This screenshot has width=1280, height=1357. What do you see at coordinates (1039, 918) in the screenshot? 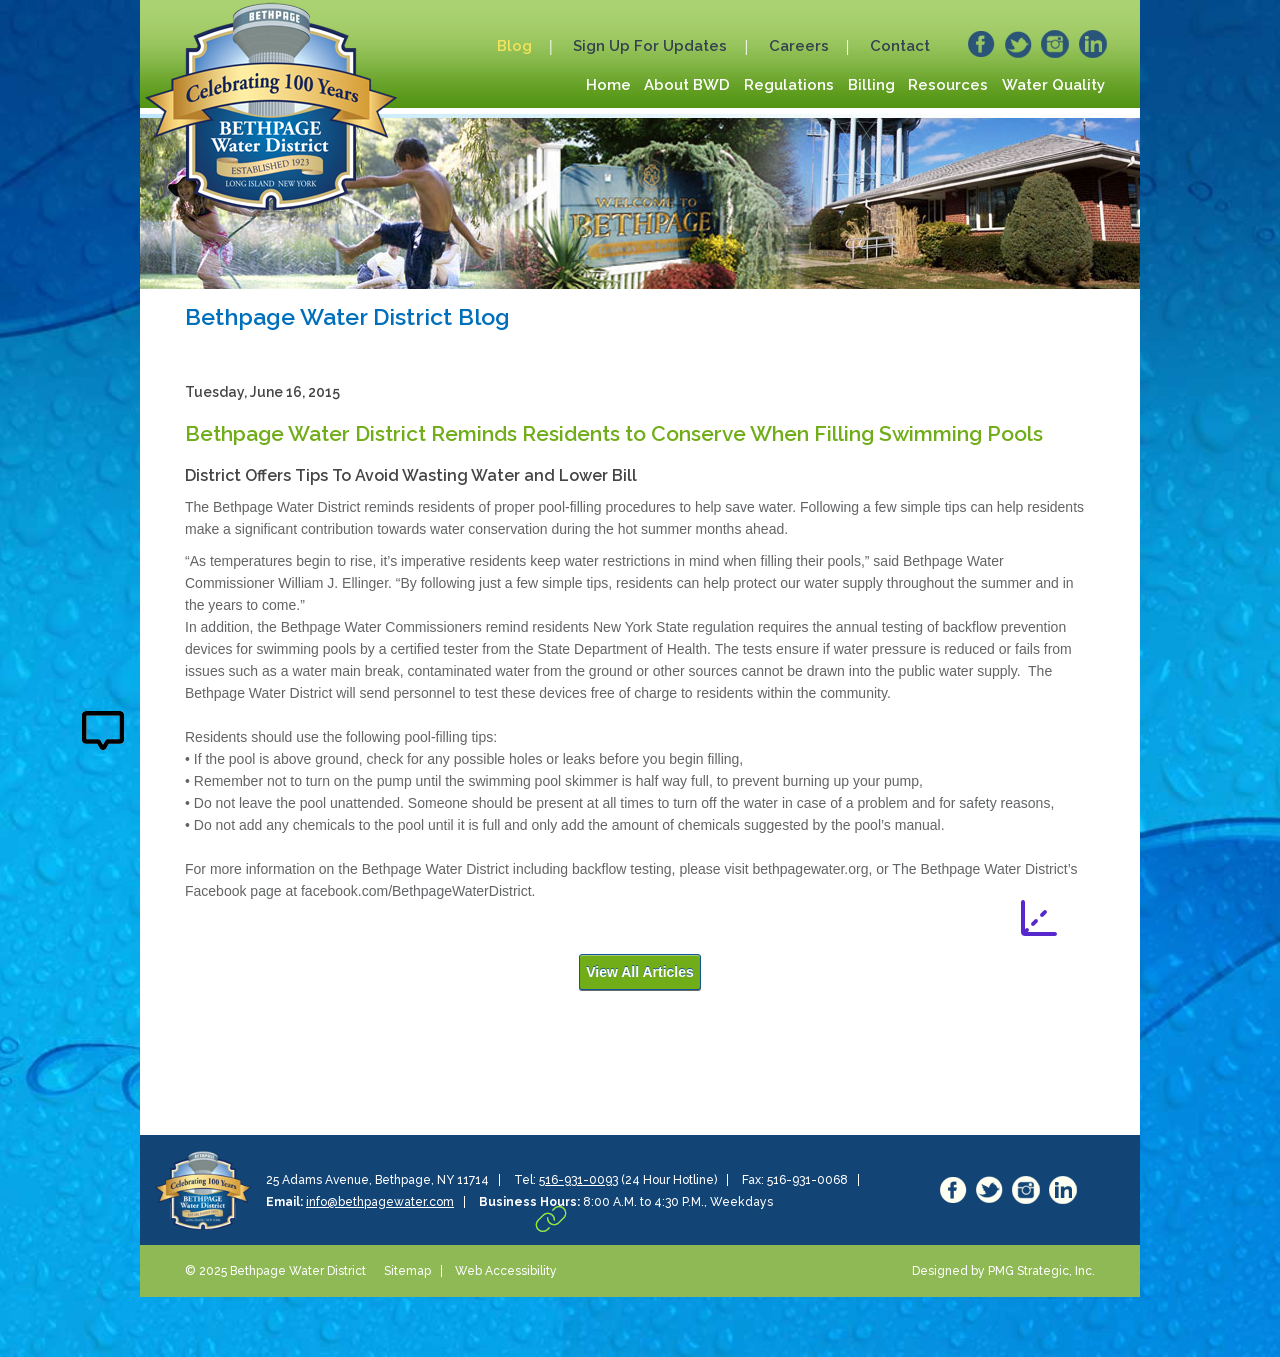
I see `toggle 3D view mode` at bounding box center [1039, 918].